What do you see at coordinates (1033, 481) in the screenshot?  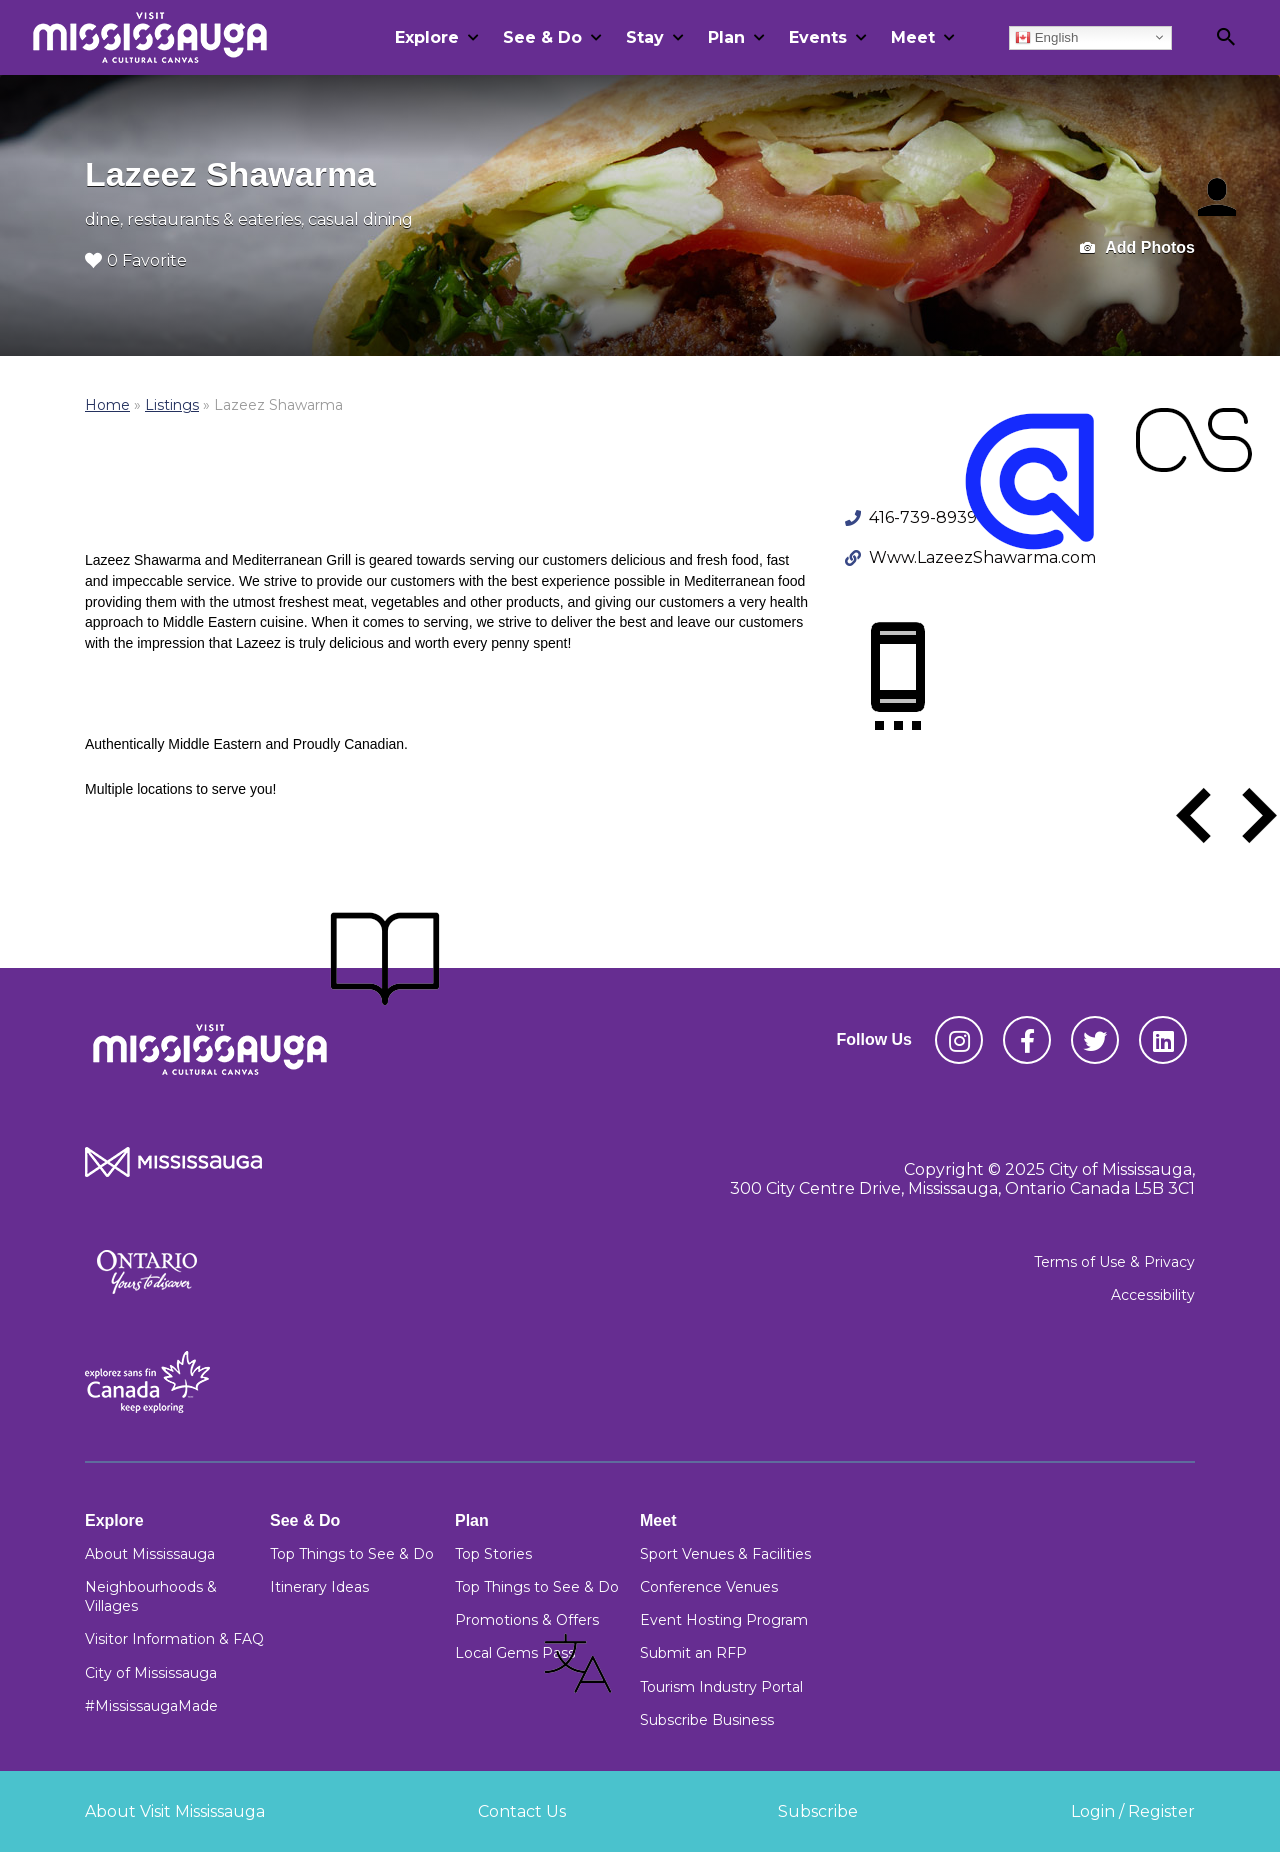 I see `access Algolia search services` at bounding box center [1033, 481].